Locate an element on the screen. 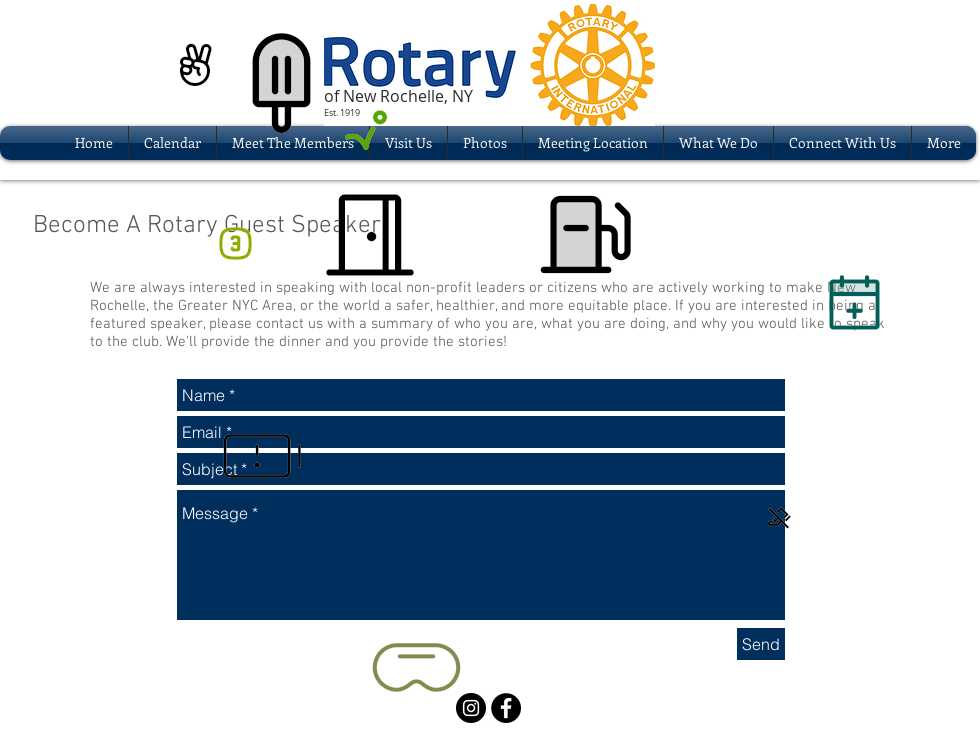  find nearby gas stations is located at coordinates (582, 234).